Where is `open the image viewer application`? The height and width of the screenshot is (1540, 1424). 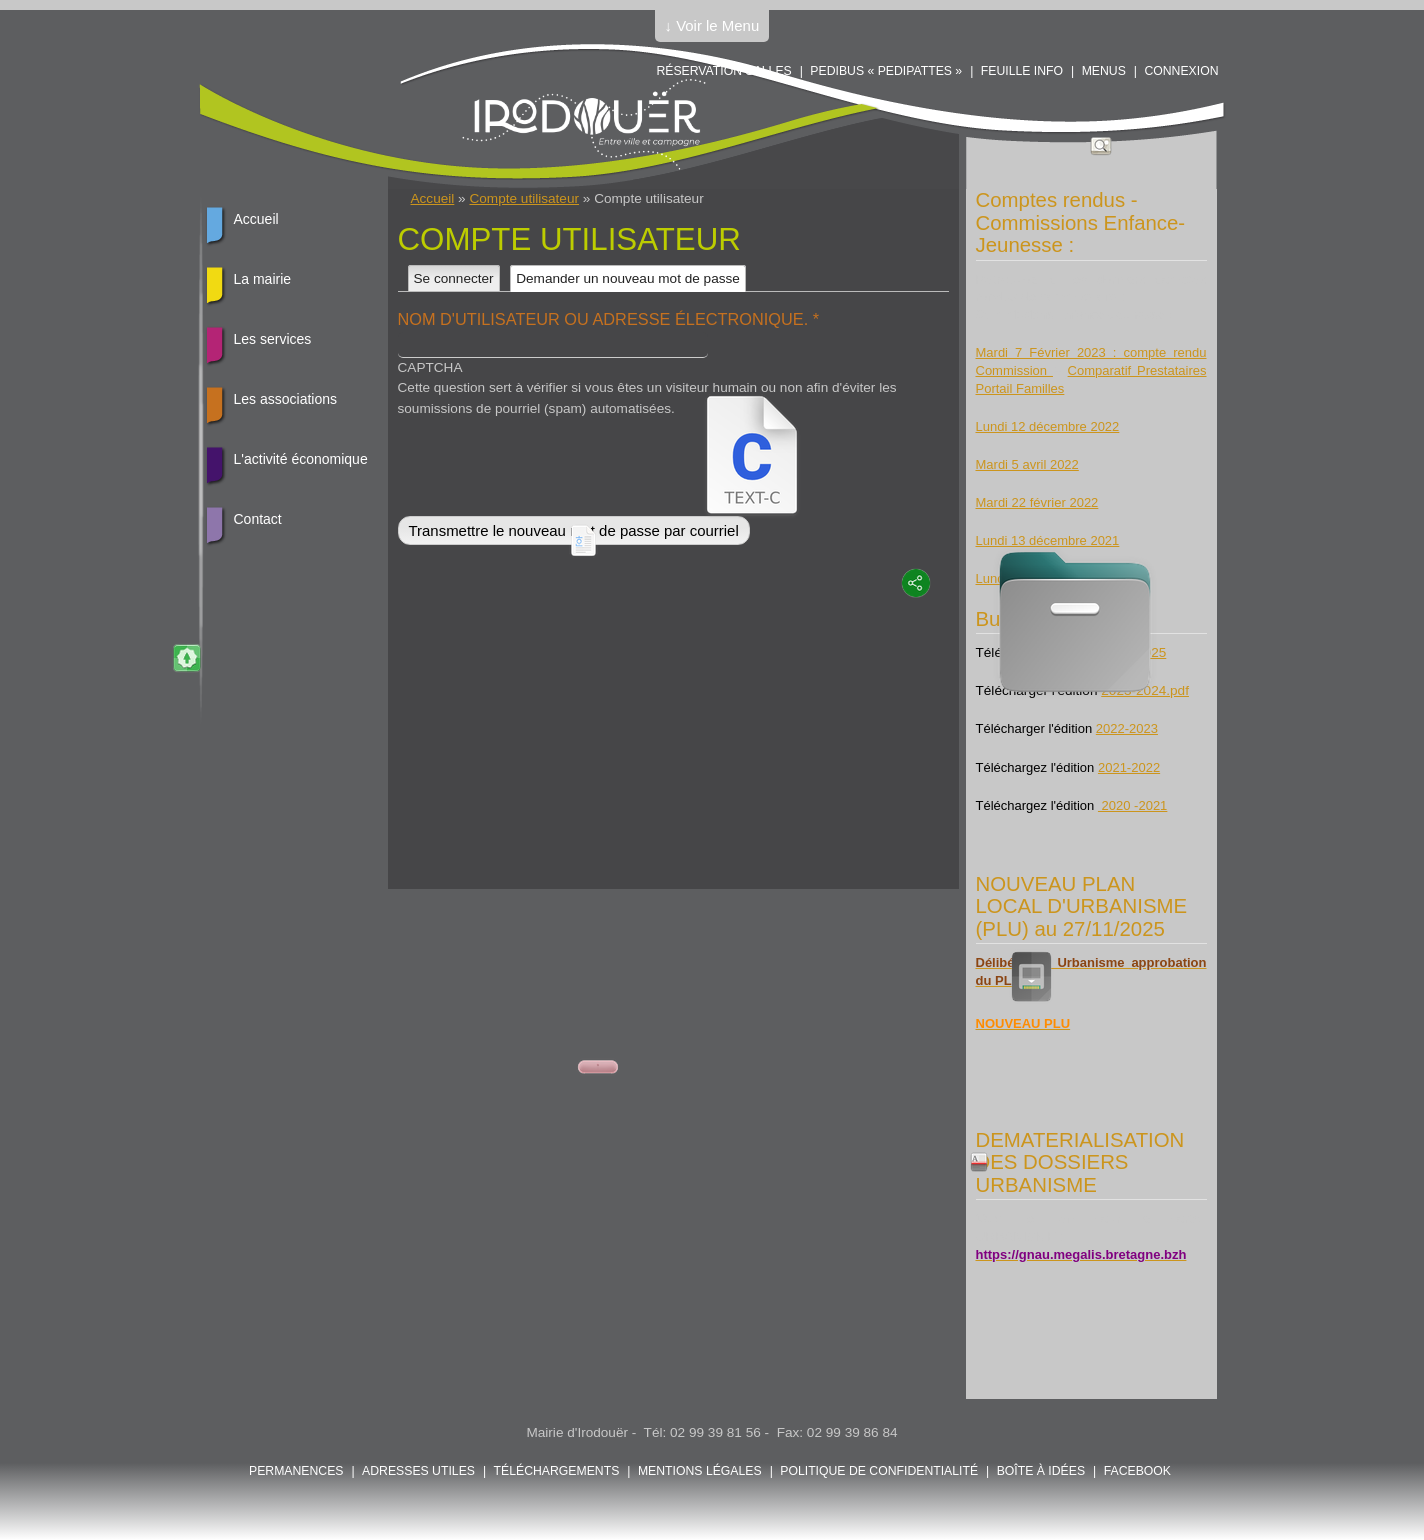 open the image viewer application is located at coordinates (1101, 146).